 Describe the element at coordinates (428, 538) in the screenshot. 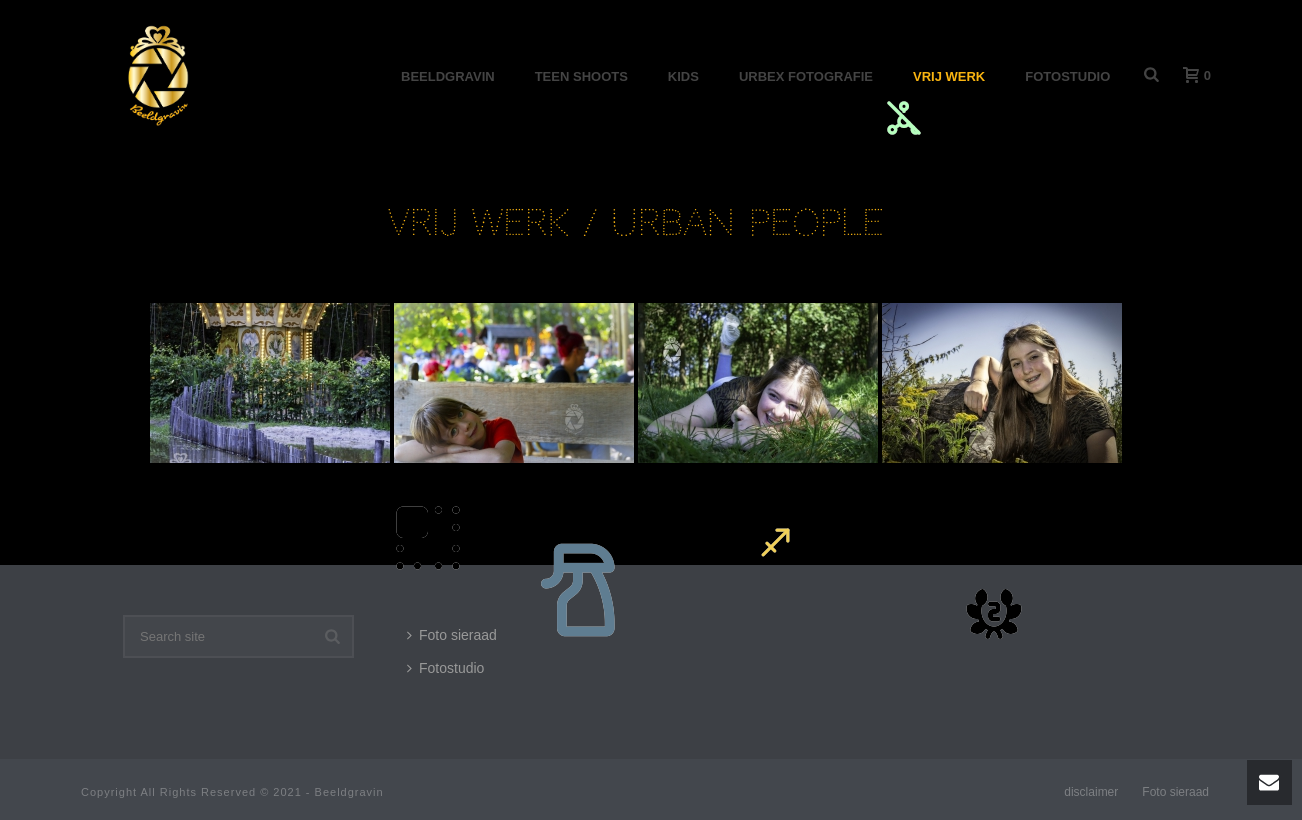

I see `align content to top-left corner` at that location.